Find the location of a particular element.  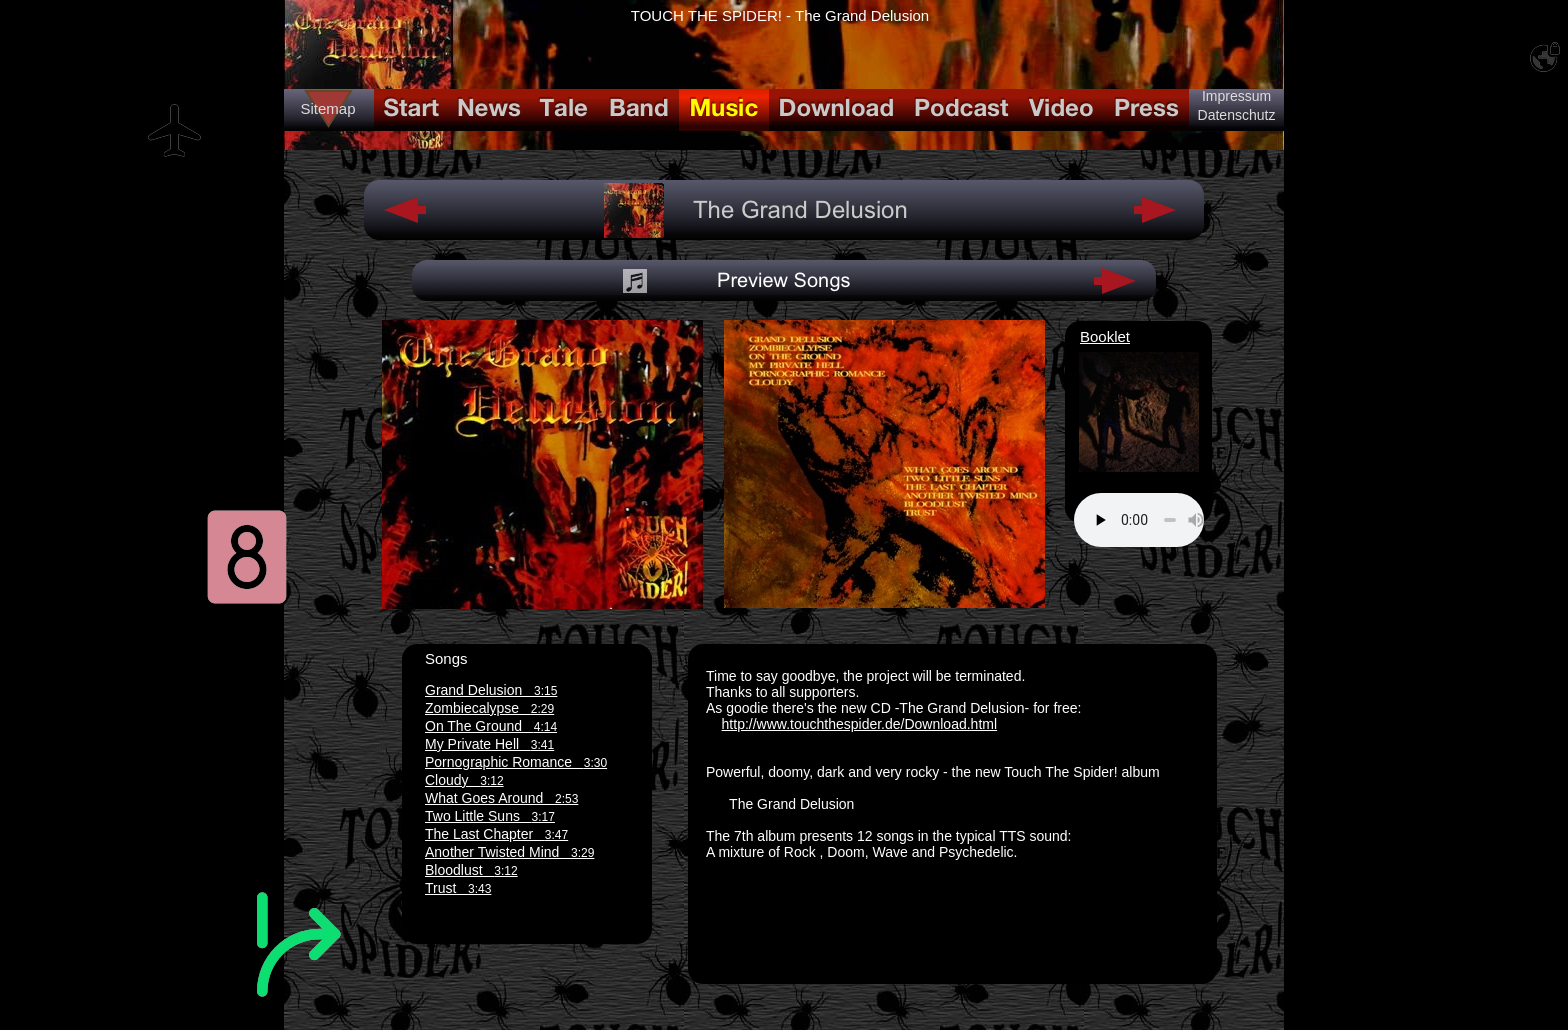

enable airplane mode is located at coordinates (174, 130).